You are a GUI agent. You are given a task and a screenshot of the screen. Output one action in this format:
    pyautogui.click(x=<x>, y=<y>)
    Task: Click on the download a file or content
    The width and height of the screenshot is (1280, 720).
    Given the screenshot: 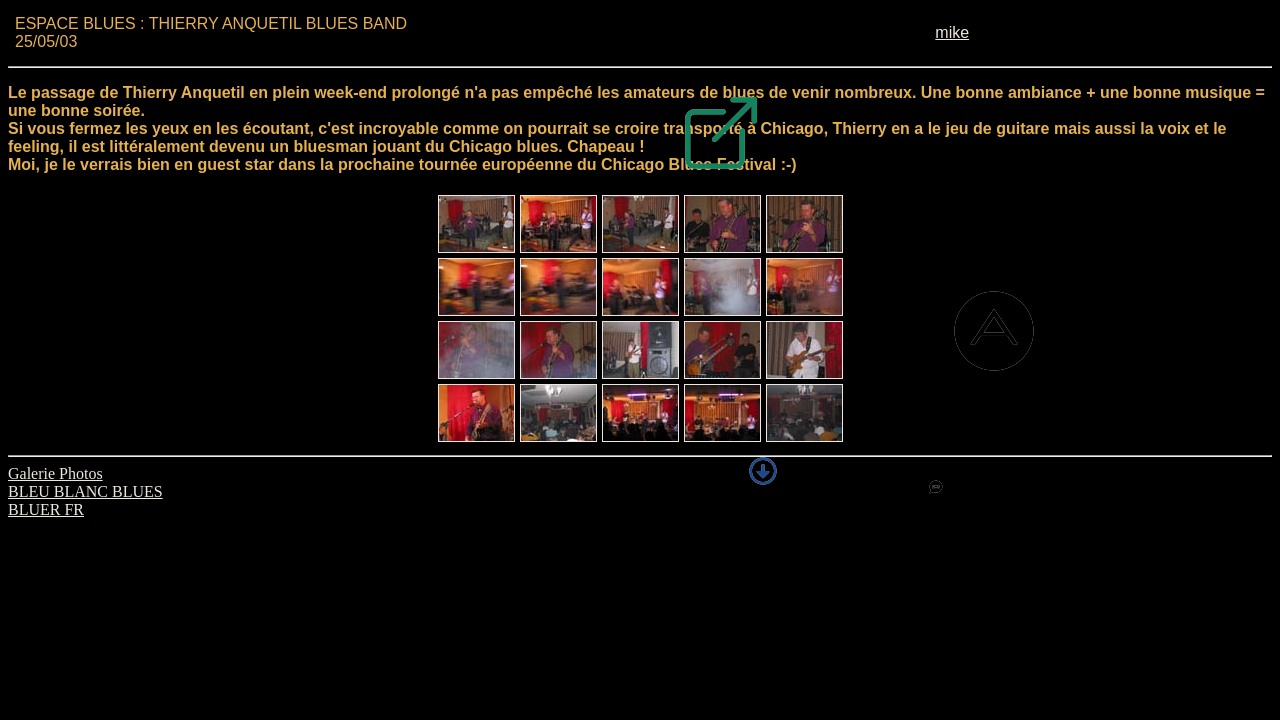 What is the action you would take?
    pyautogui.click(x=763, y=471)
    